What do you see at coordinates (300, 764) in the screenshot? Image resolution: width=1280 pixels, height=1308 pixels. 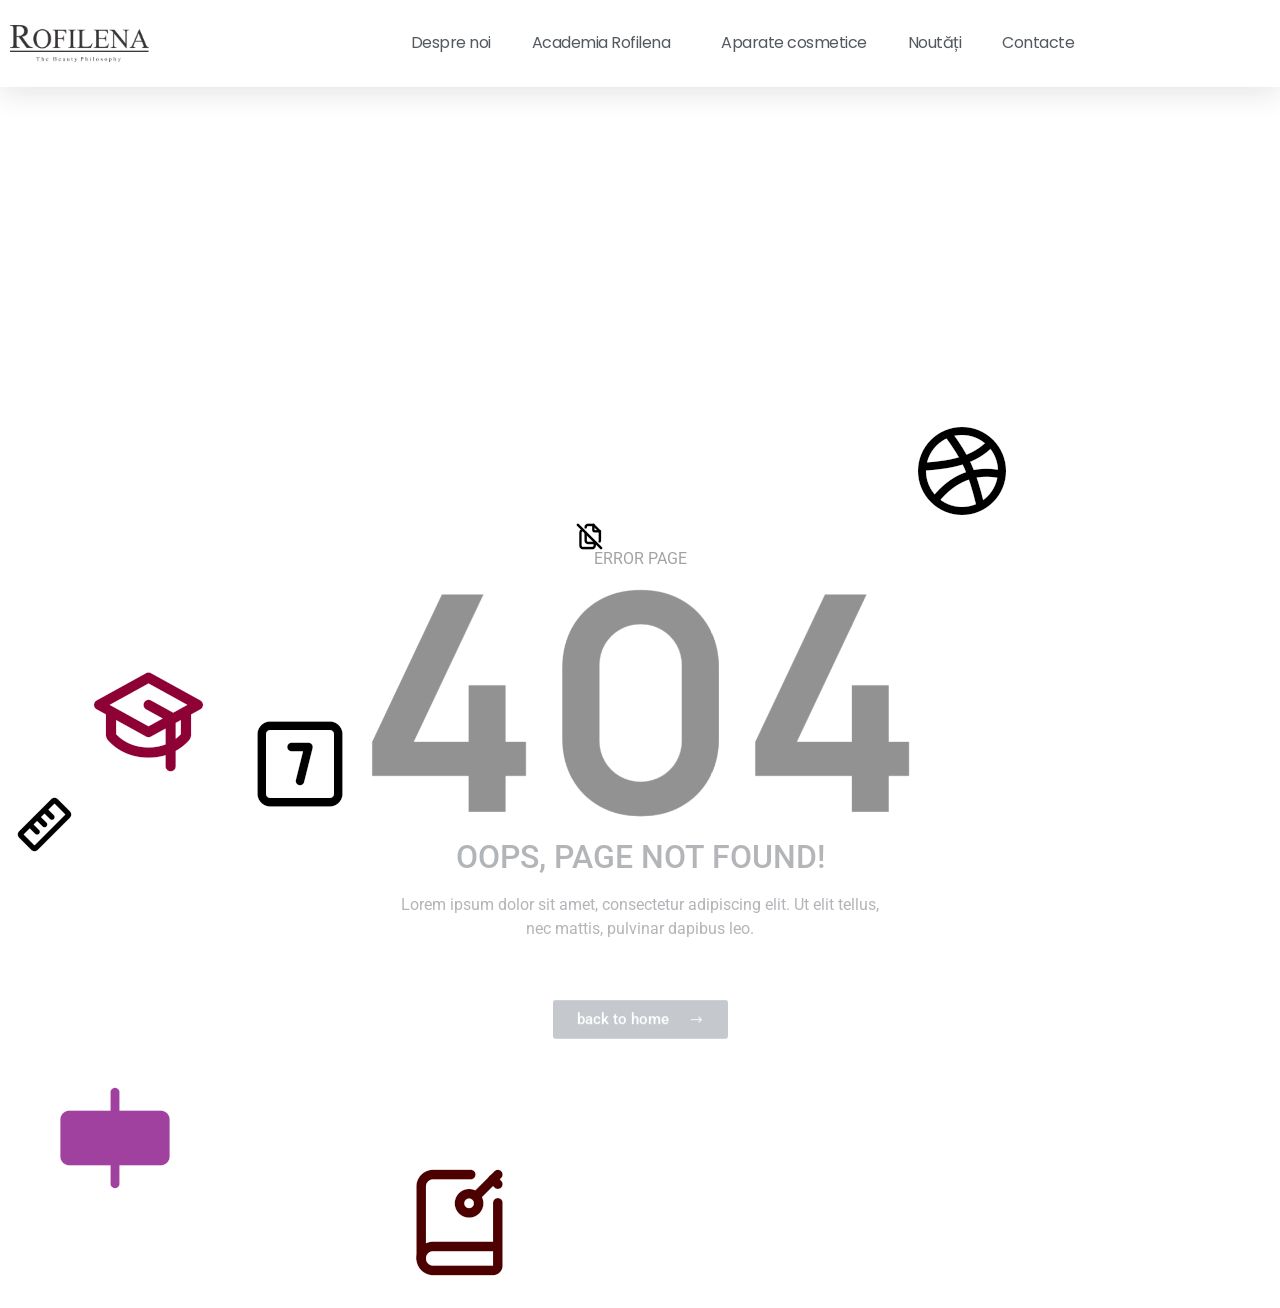 I see `select or navigate to item number 7` at bounding box center [300, 764].